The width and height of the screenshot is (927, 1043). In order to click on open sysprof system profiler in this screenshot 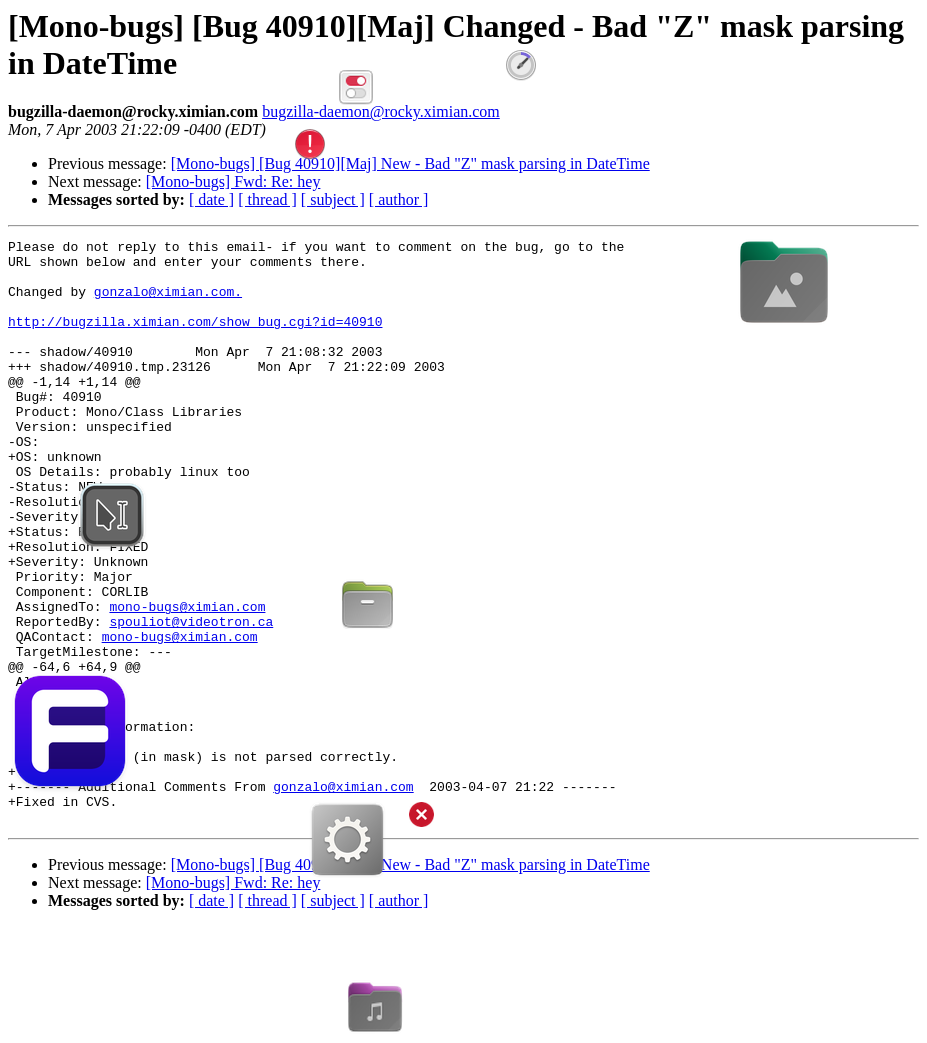, I will do `click(521, 65)`.